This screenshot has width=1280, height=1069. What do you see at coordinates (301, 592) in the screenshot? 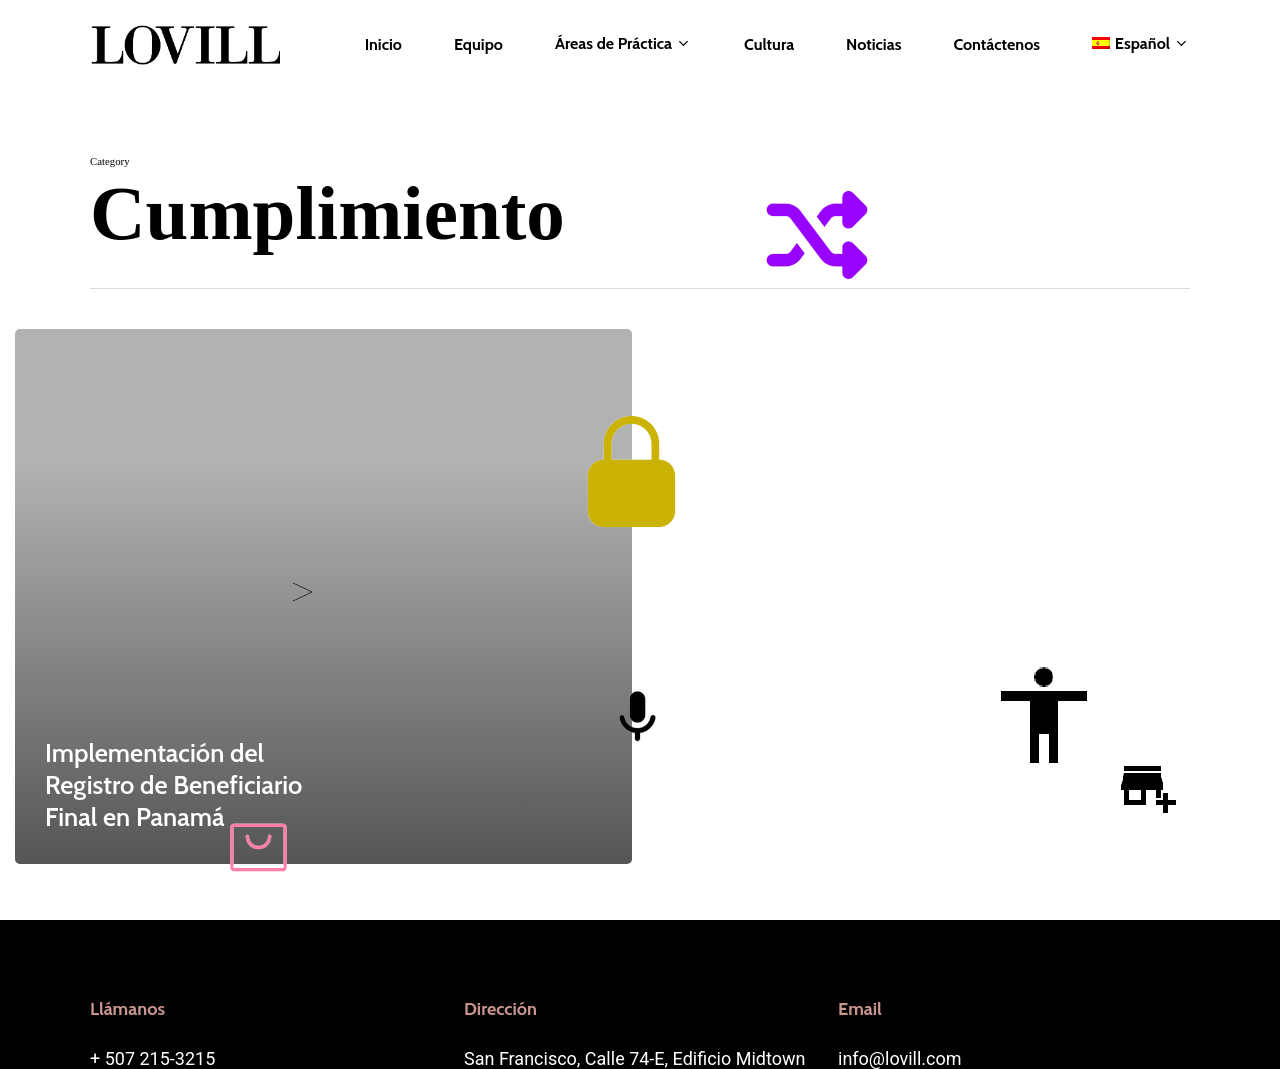
I see `navigate to the next item` at bounding box center [301, 592].